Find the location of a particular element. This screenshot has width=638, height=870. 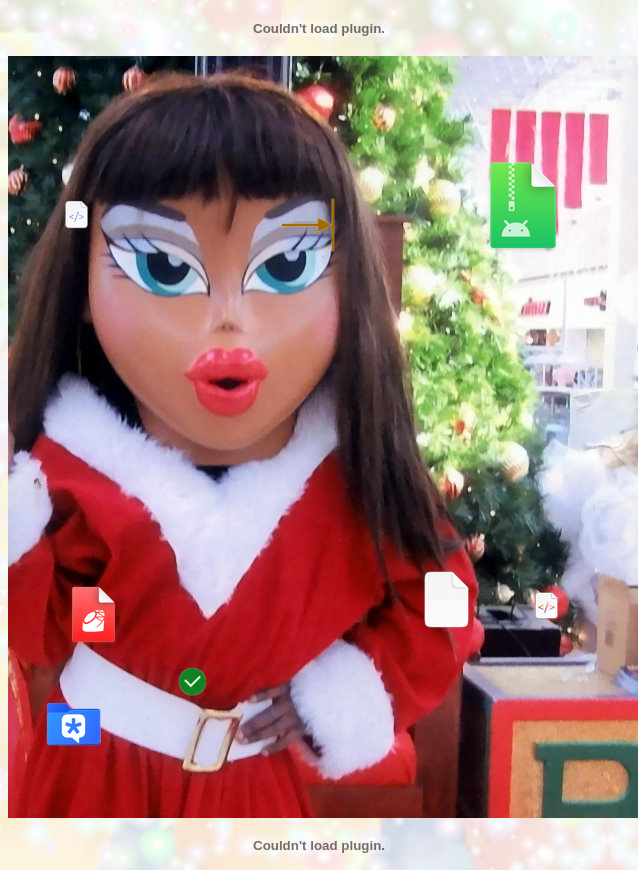

go to the last item or page is located at coordinates (308, 225).